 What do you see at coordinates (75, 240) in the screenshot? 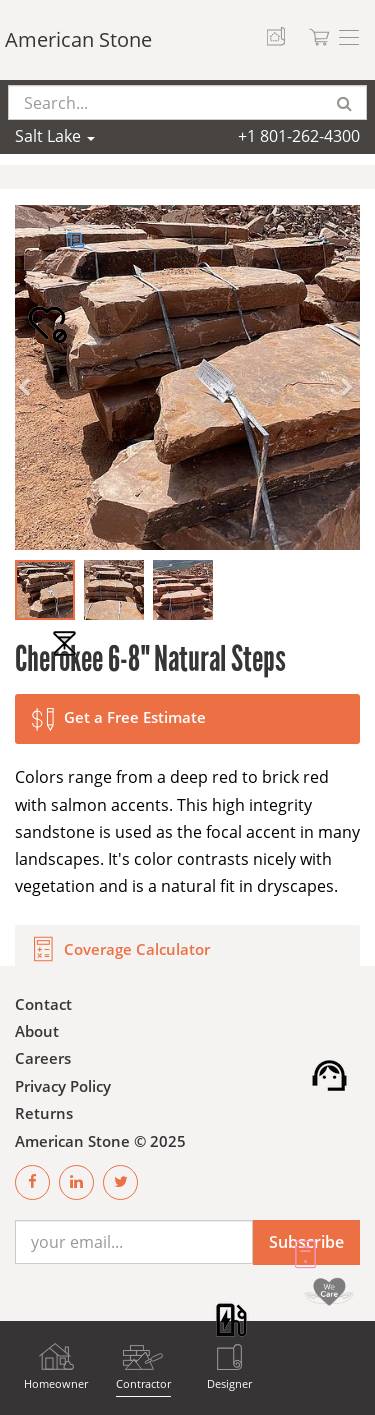
I see `view document or manuscript` at bounding box center [75, 240].